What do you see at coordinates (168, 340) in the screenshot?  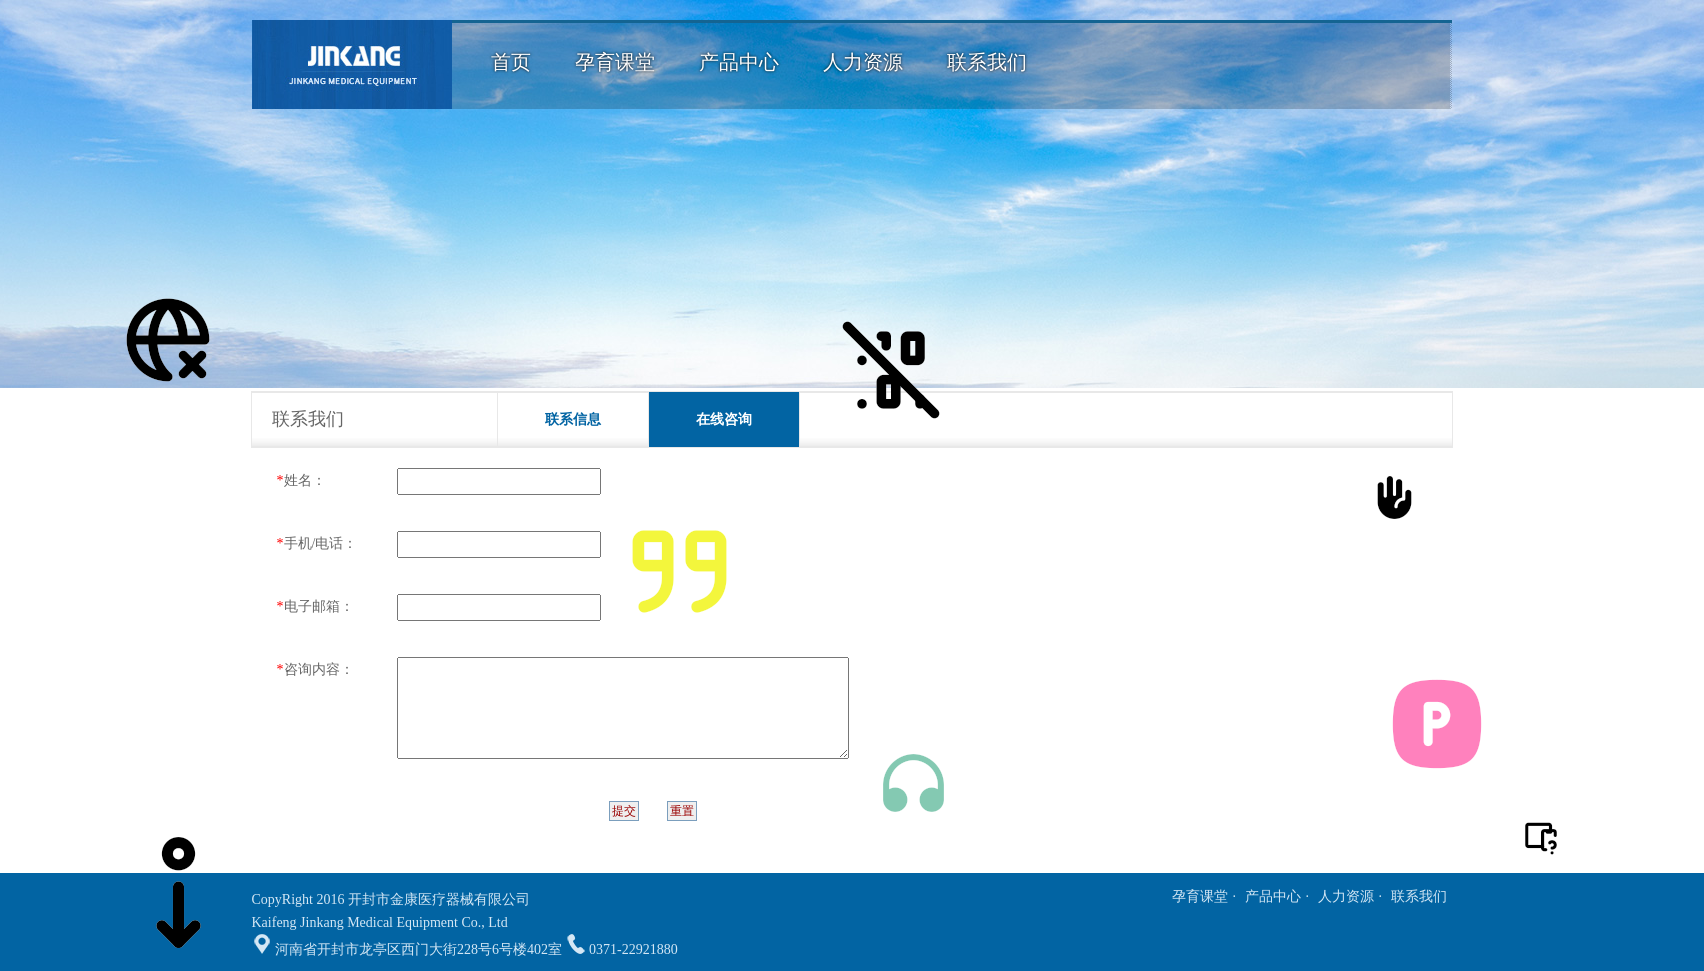 I see `no internet connection` at bounding box center [168, 340].